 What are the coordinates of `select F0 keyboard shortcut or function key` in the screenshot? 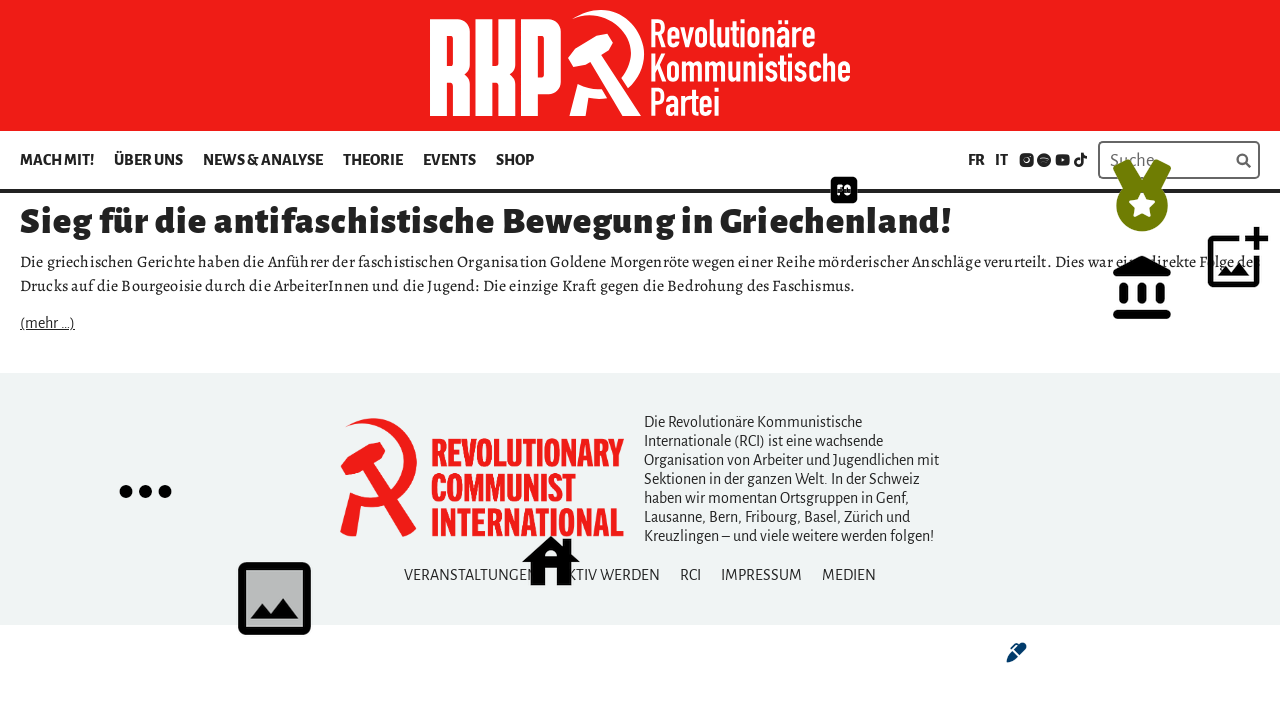 It's located at (844, 190).